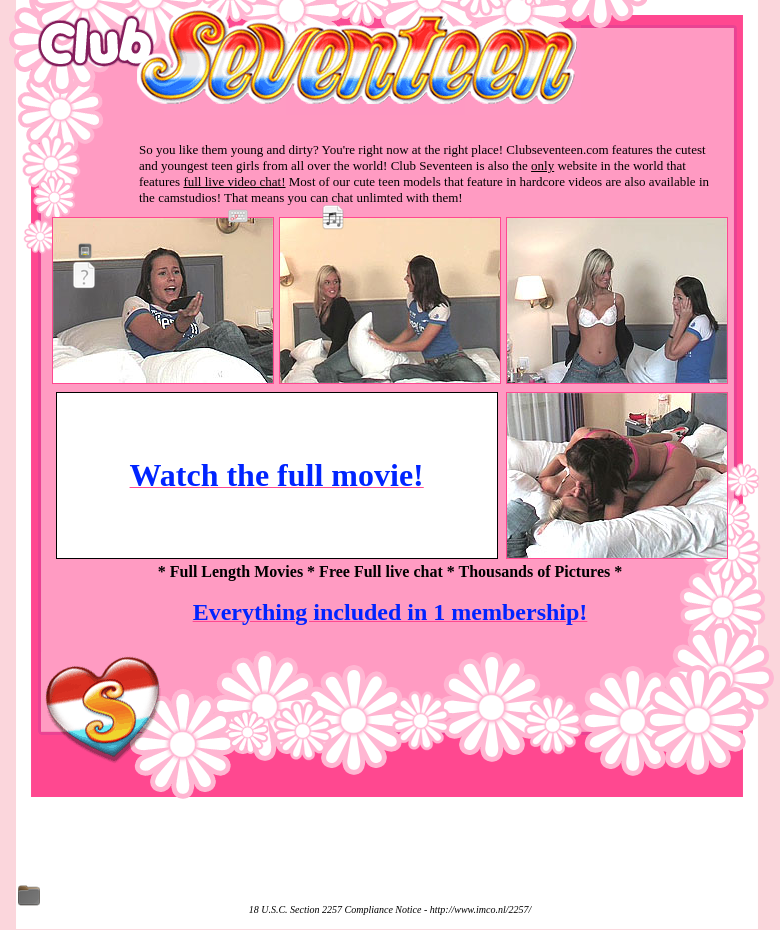  I want to click on configure keyboard shortcuts, so click(238, 216).